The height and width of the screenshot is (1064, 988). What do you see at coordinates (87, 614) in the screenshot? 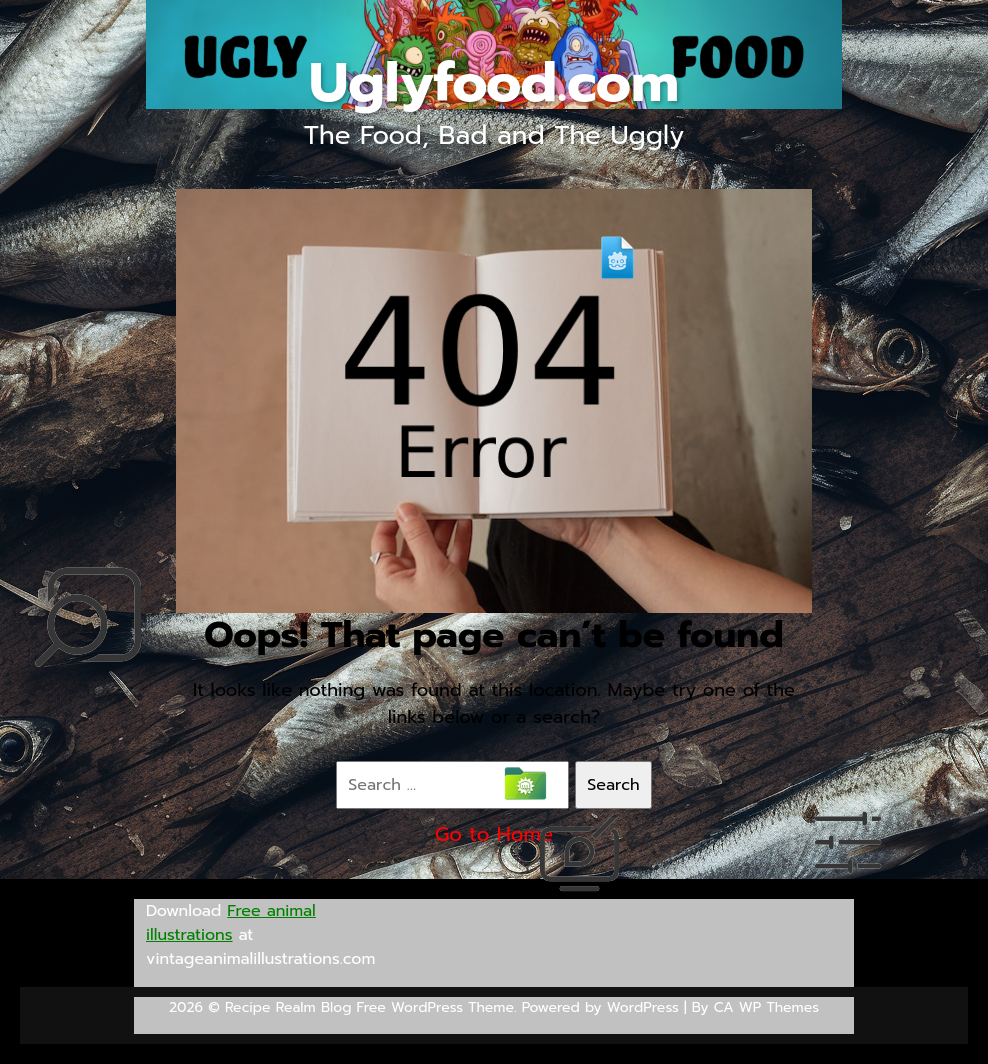
I see `open image viewer application` at bounding box center [87, 614].